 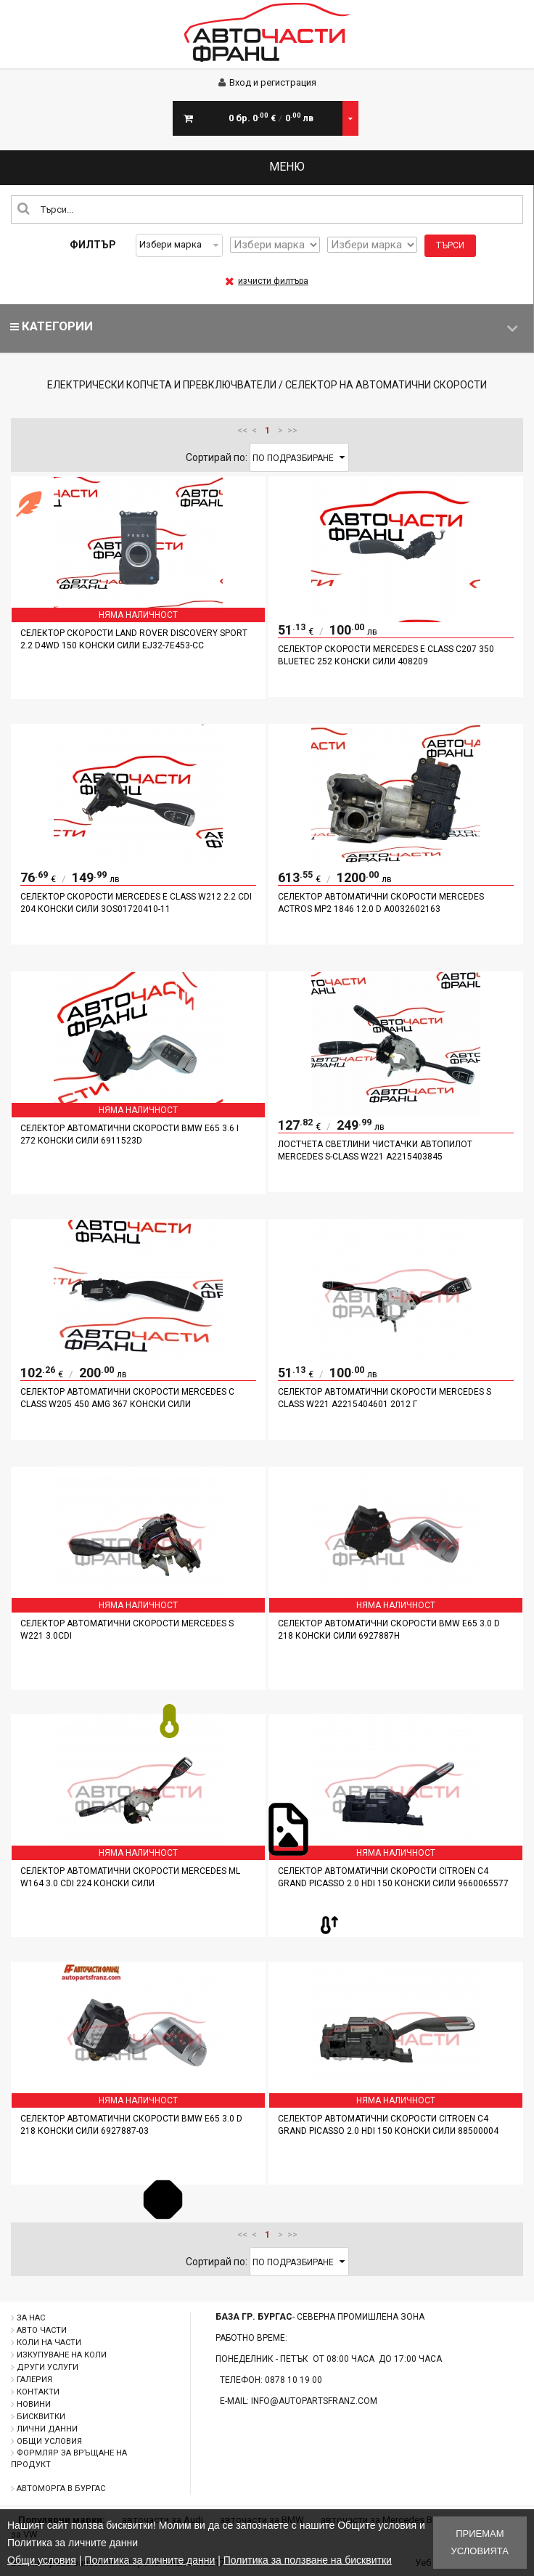 I want to click on indicates low temperature reading, so click(x=169, y=1721).